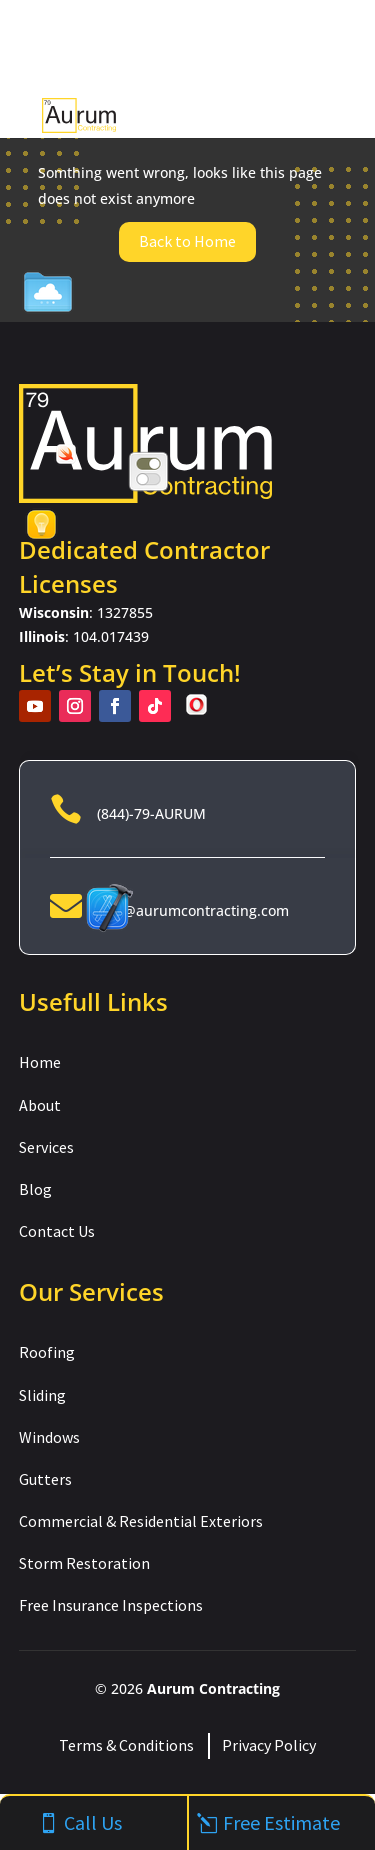 The image size is (375, 1850). I want to click on open Xcode development environment, so click(107, 908).